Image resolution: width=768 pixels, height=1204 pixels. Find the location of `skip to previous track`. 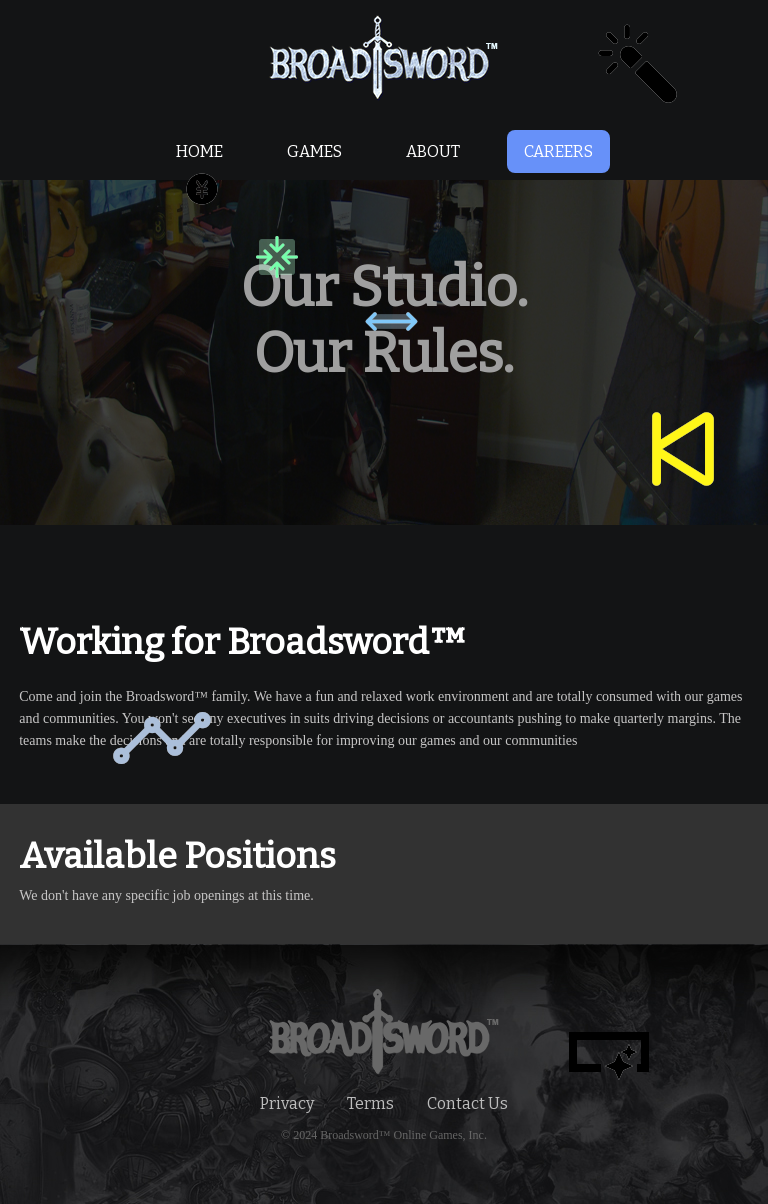

skip to previous track is located at coordinates (683, 449).